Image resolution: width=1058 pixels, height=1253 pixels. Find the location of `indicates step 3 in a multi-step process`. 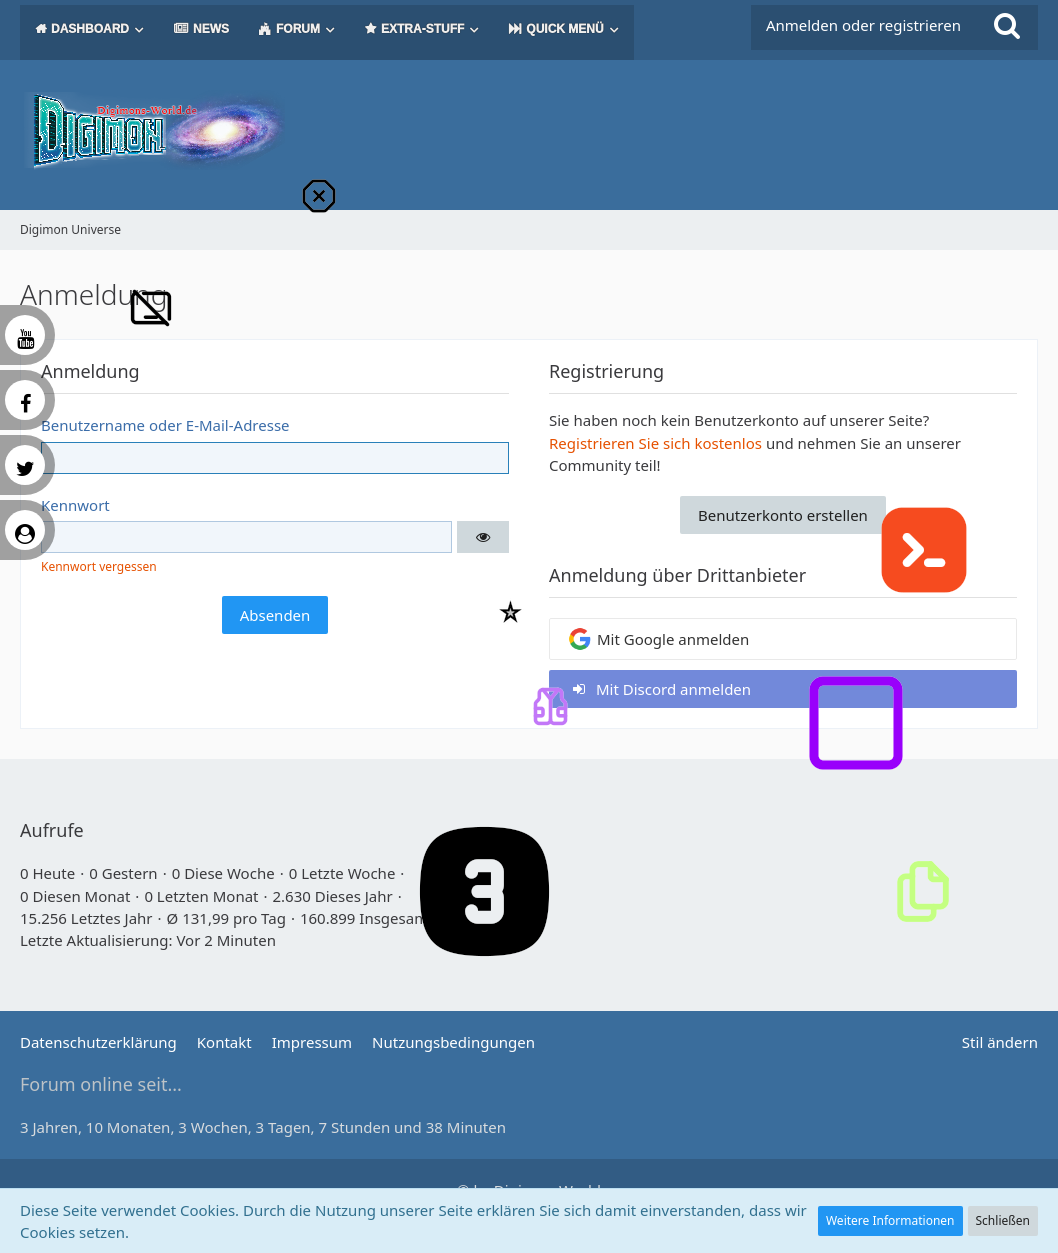

indicates step 3 in a multi-step process is located at coordinates (484, 891).